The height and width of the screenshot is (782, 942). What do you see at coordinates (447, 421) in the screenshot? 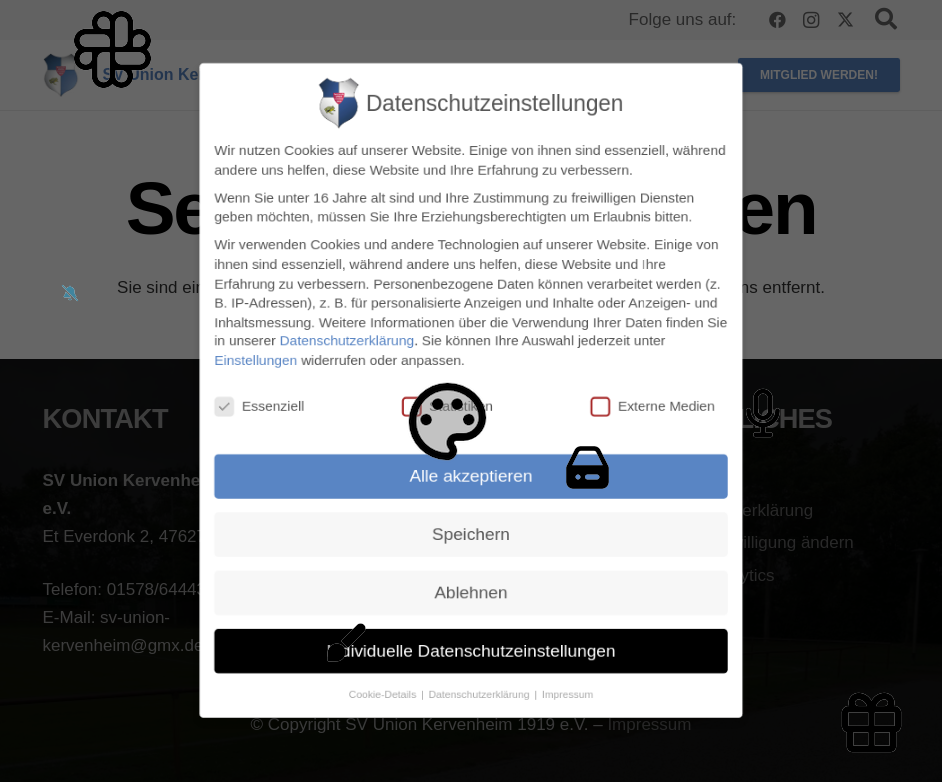
I see `open color picker or theme options` at bounding box center [447, 421].